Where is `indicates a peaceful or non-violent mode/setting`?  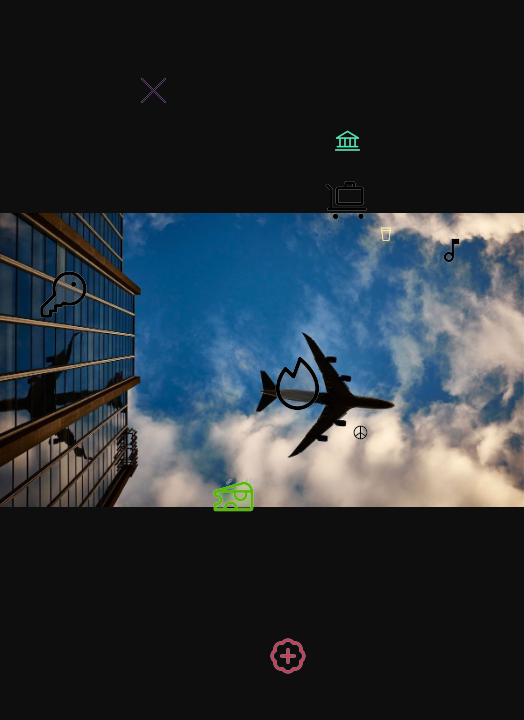 indicates a peaceful or non-violent mode/setting is located at coordinates (360, 432).